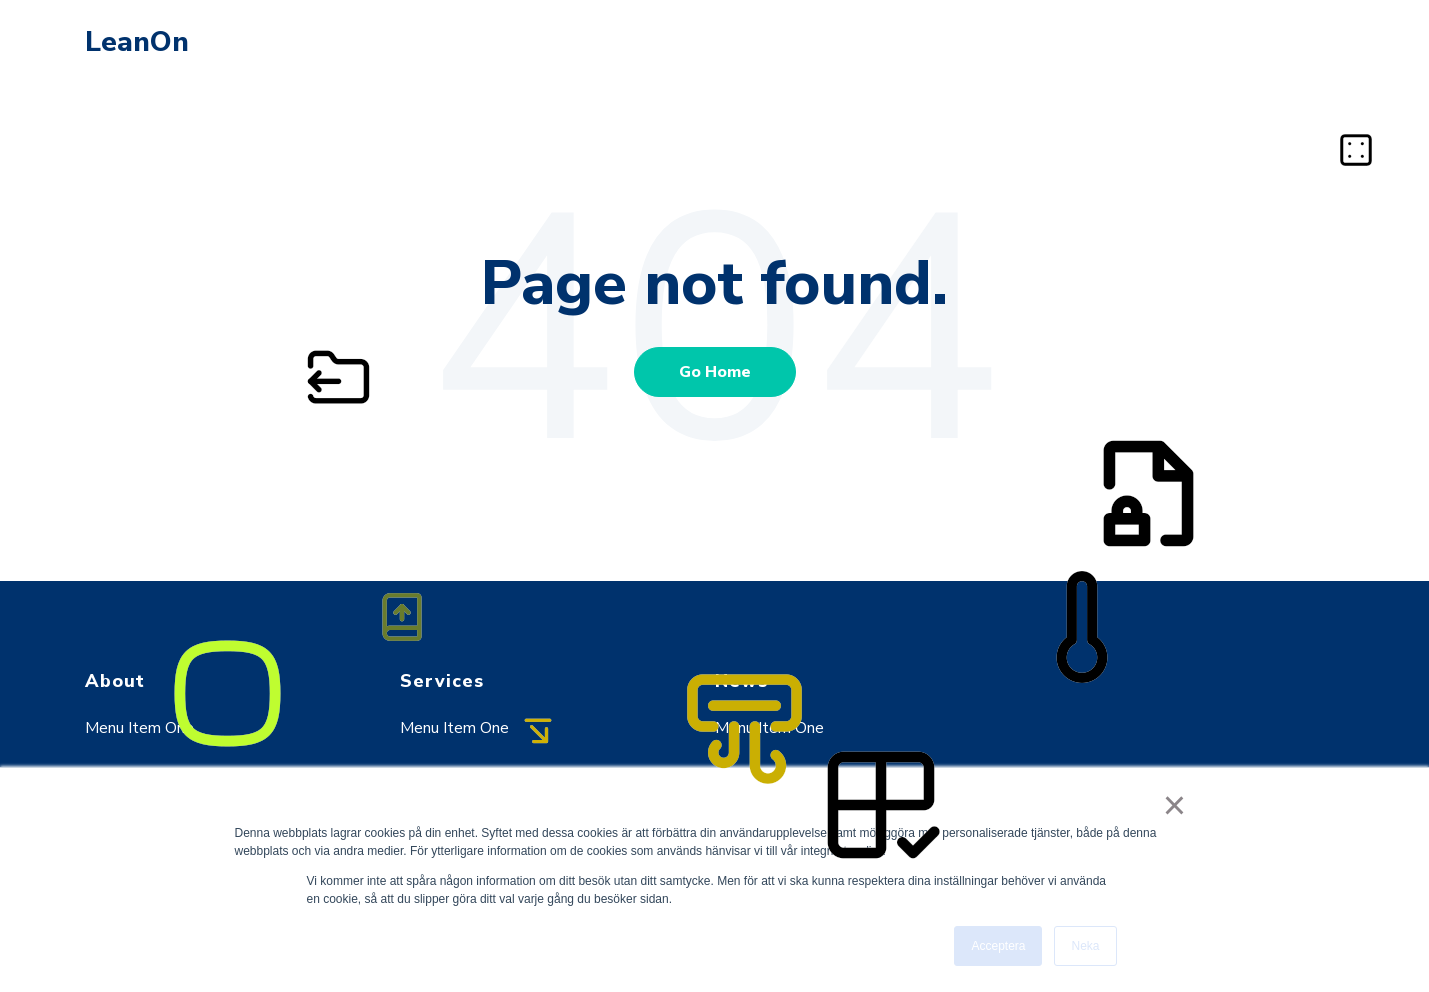  What do you see at coordinates (538, 732) in the screenshot?
I see `move item to bottom-right corner` at bounding box center [538, 732].